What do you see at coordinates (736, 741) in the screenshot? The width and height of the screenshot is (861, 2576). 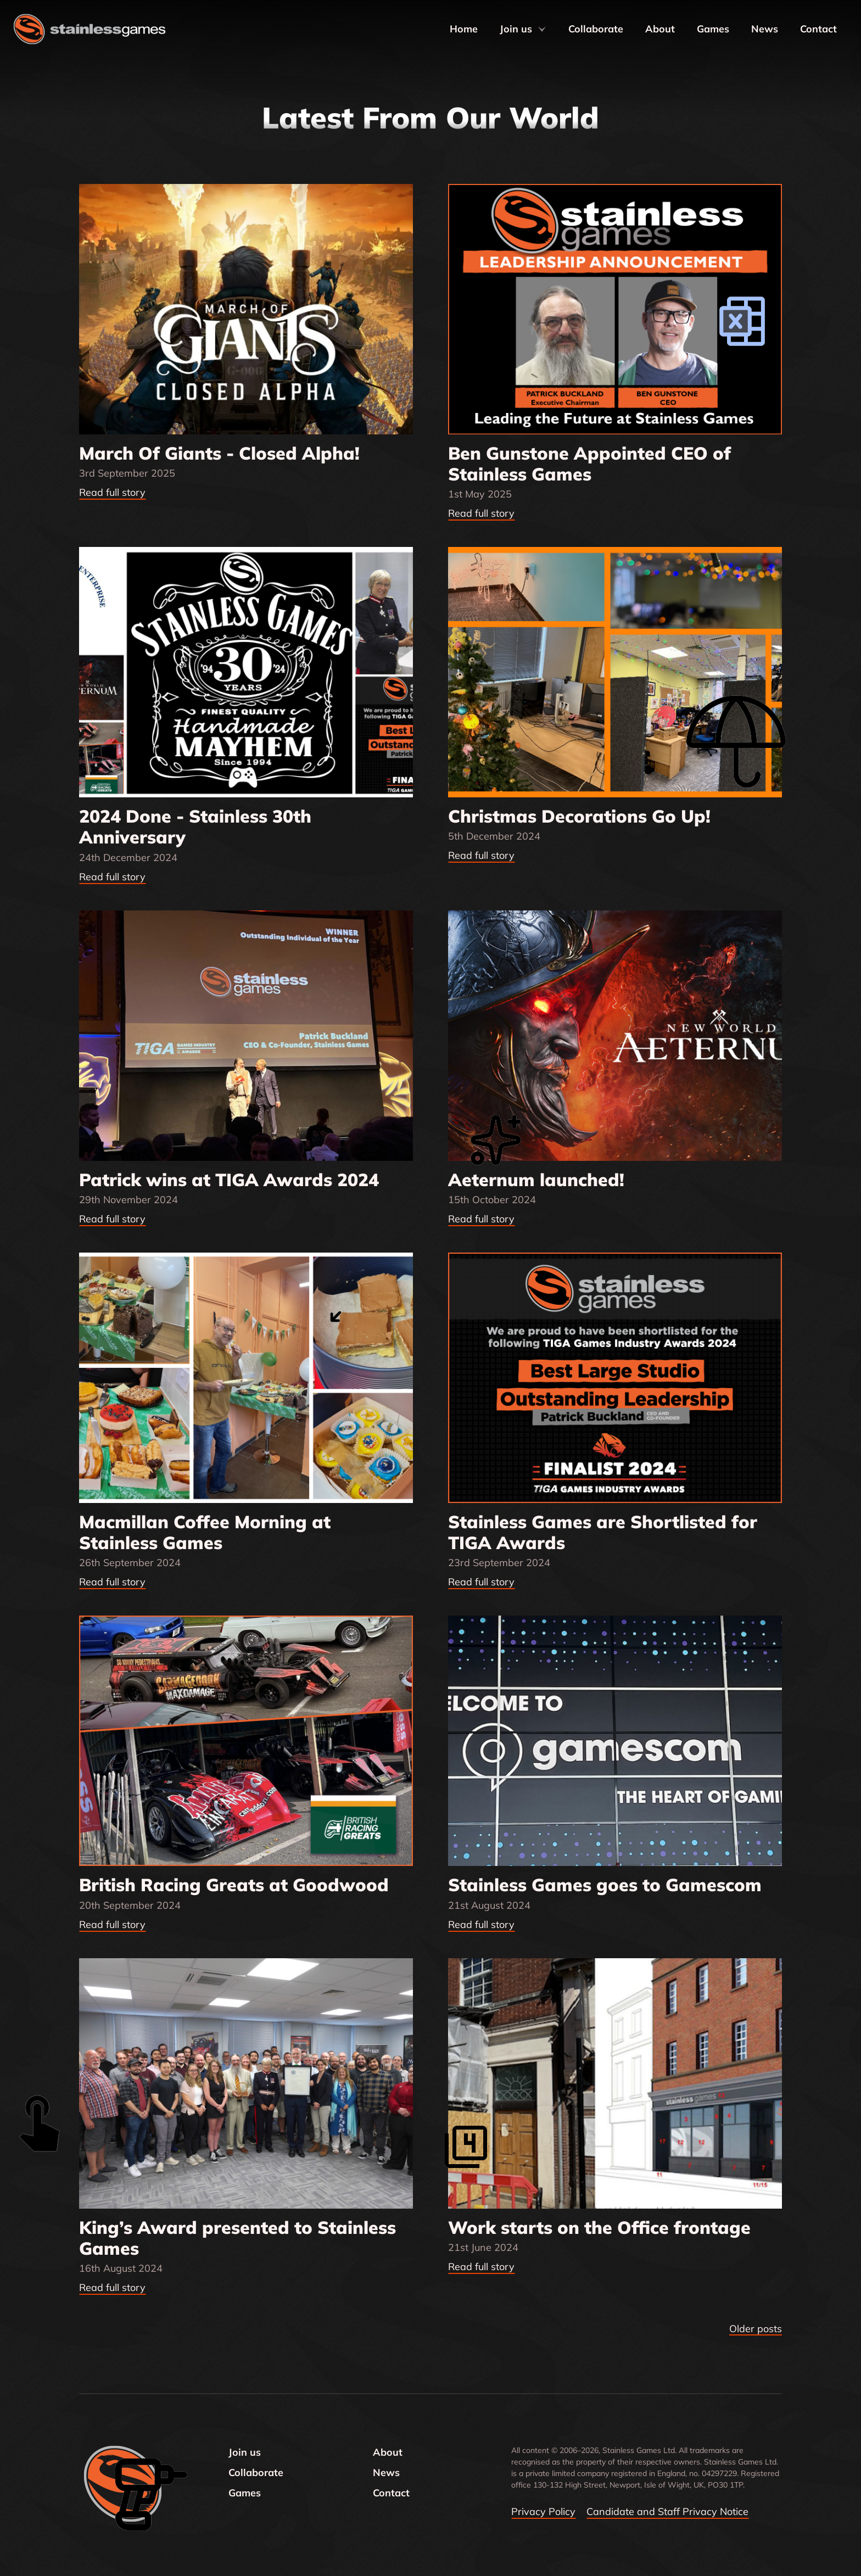 I see `view weather protection or rain forecast` at bounding box center [736, 741].